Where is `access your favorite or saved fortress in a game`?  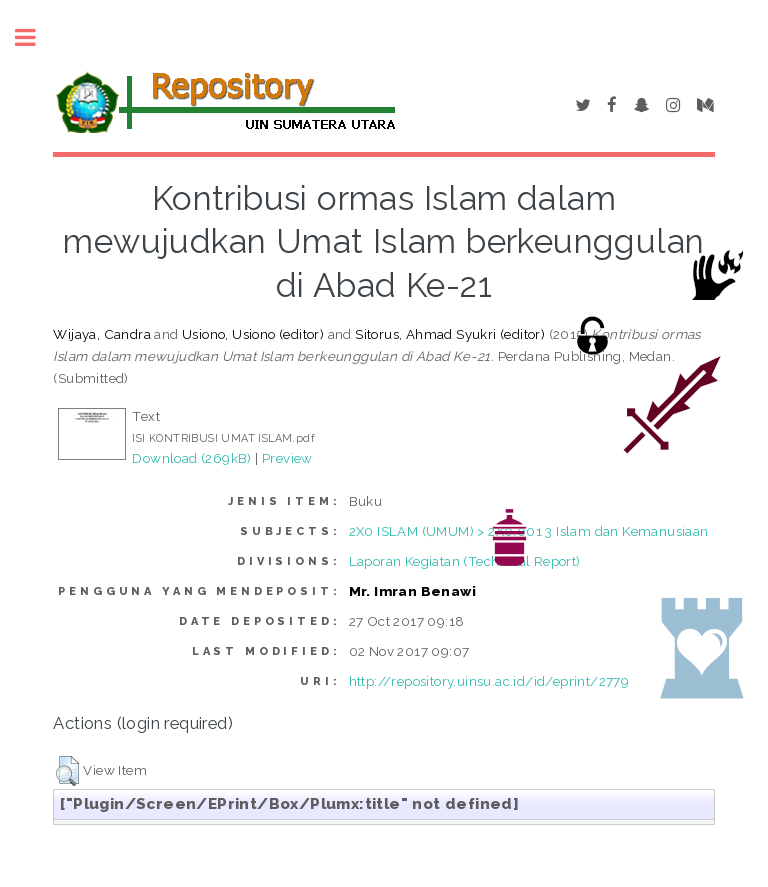 access your favorite or saved fortress in a game is located at coordinates (702, 648).